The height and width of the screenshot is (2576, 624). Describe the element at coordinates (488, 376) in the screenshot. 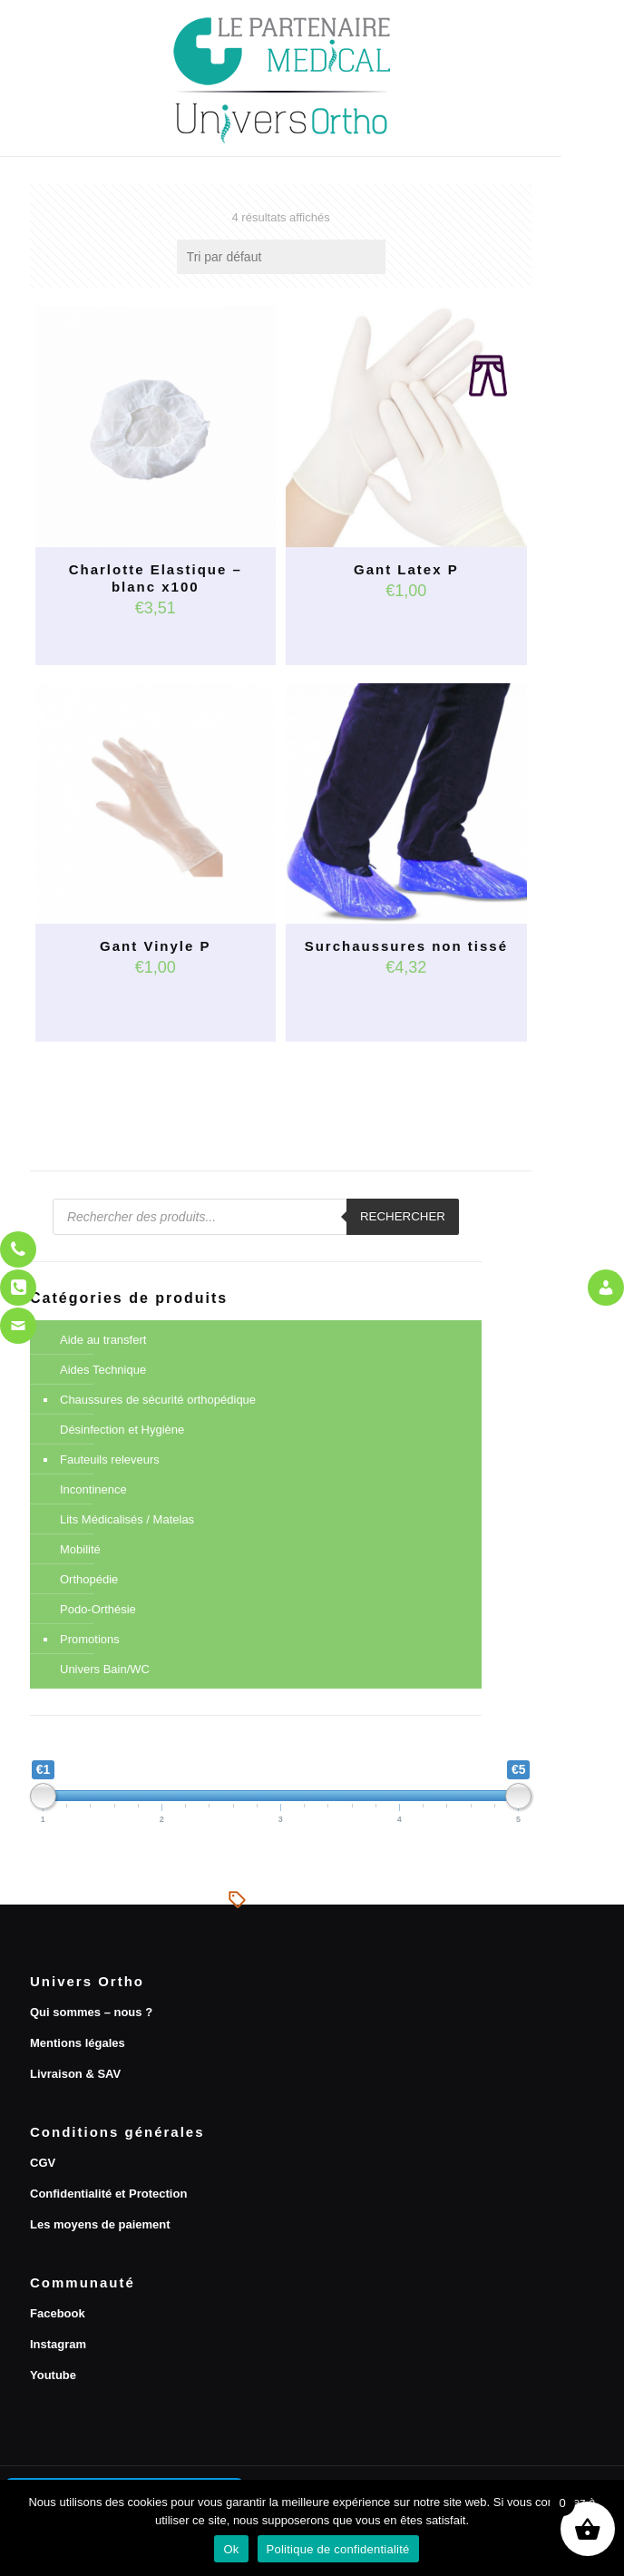

I see `browse pants or bottoms in a clothing app` at that location.